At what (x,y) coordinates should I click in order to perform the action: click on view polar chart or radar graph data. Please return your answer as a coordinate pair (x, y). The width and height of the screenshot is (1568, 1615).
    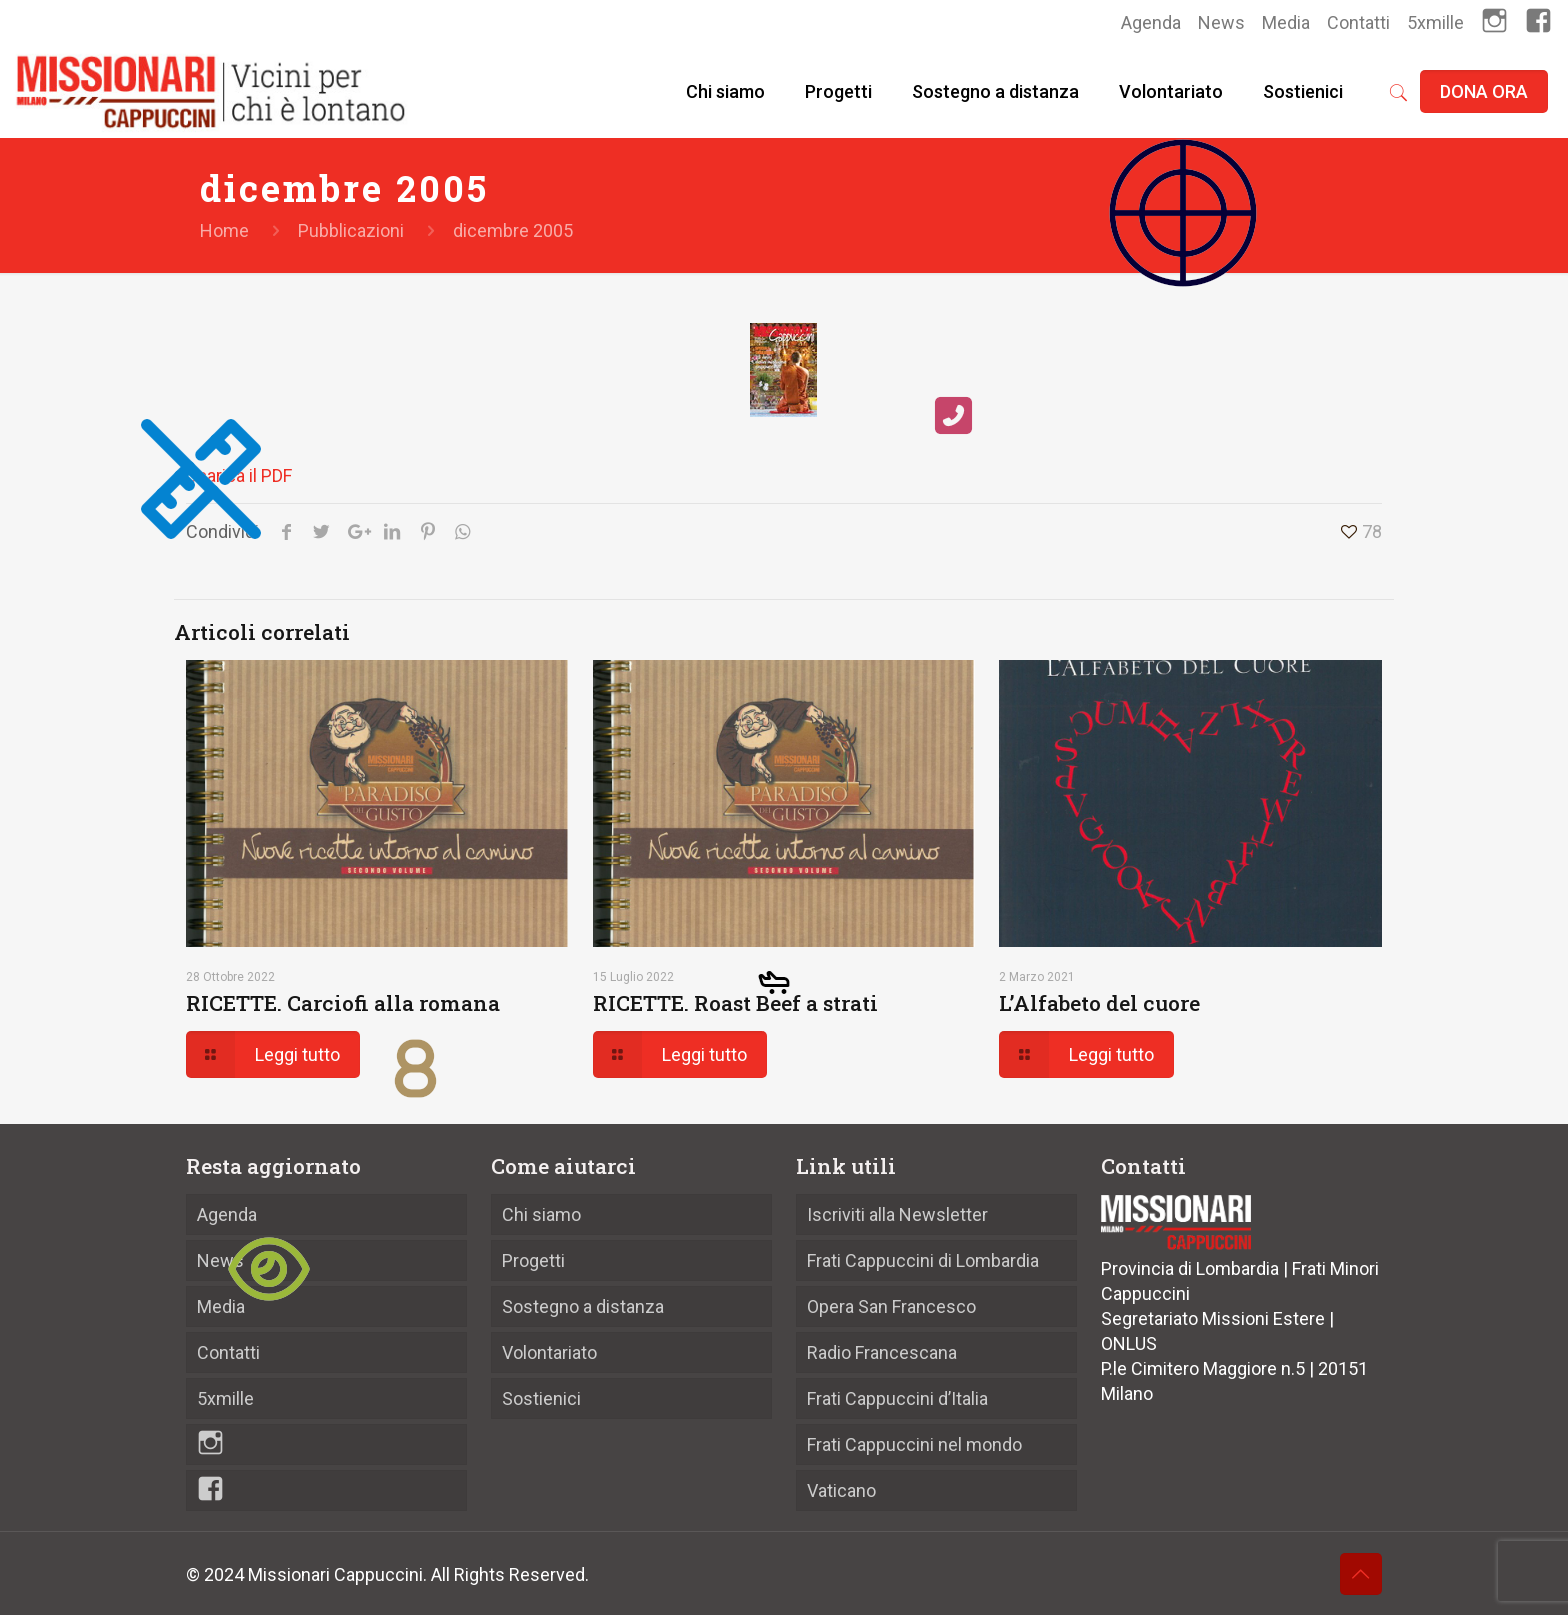
    Looking at the image, I should click on (1183, 213).